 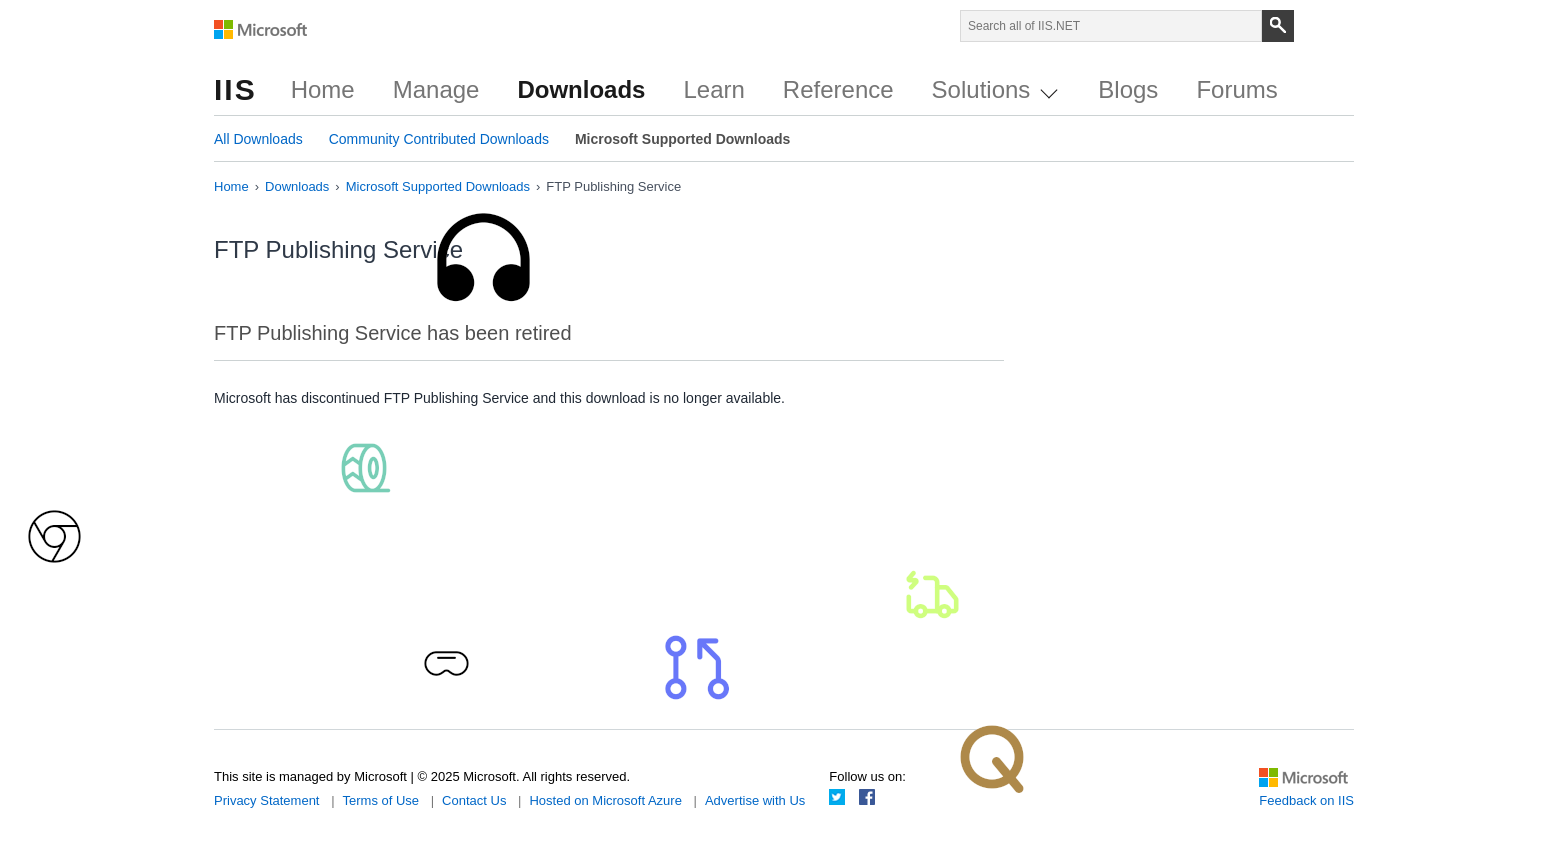 I want to click on represents the letter Q in text or labels, so click(x=992, y=757).